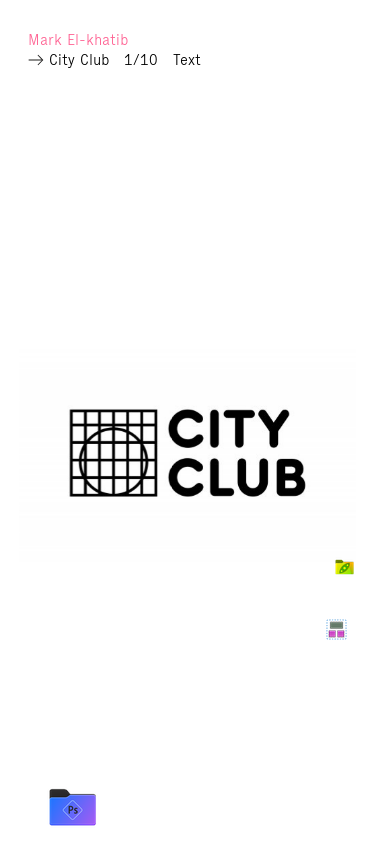 The width and height of the screenshot is (375, 842). I want to click on select all items in the current view, so click(336, 629).